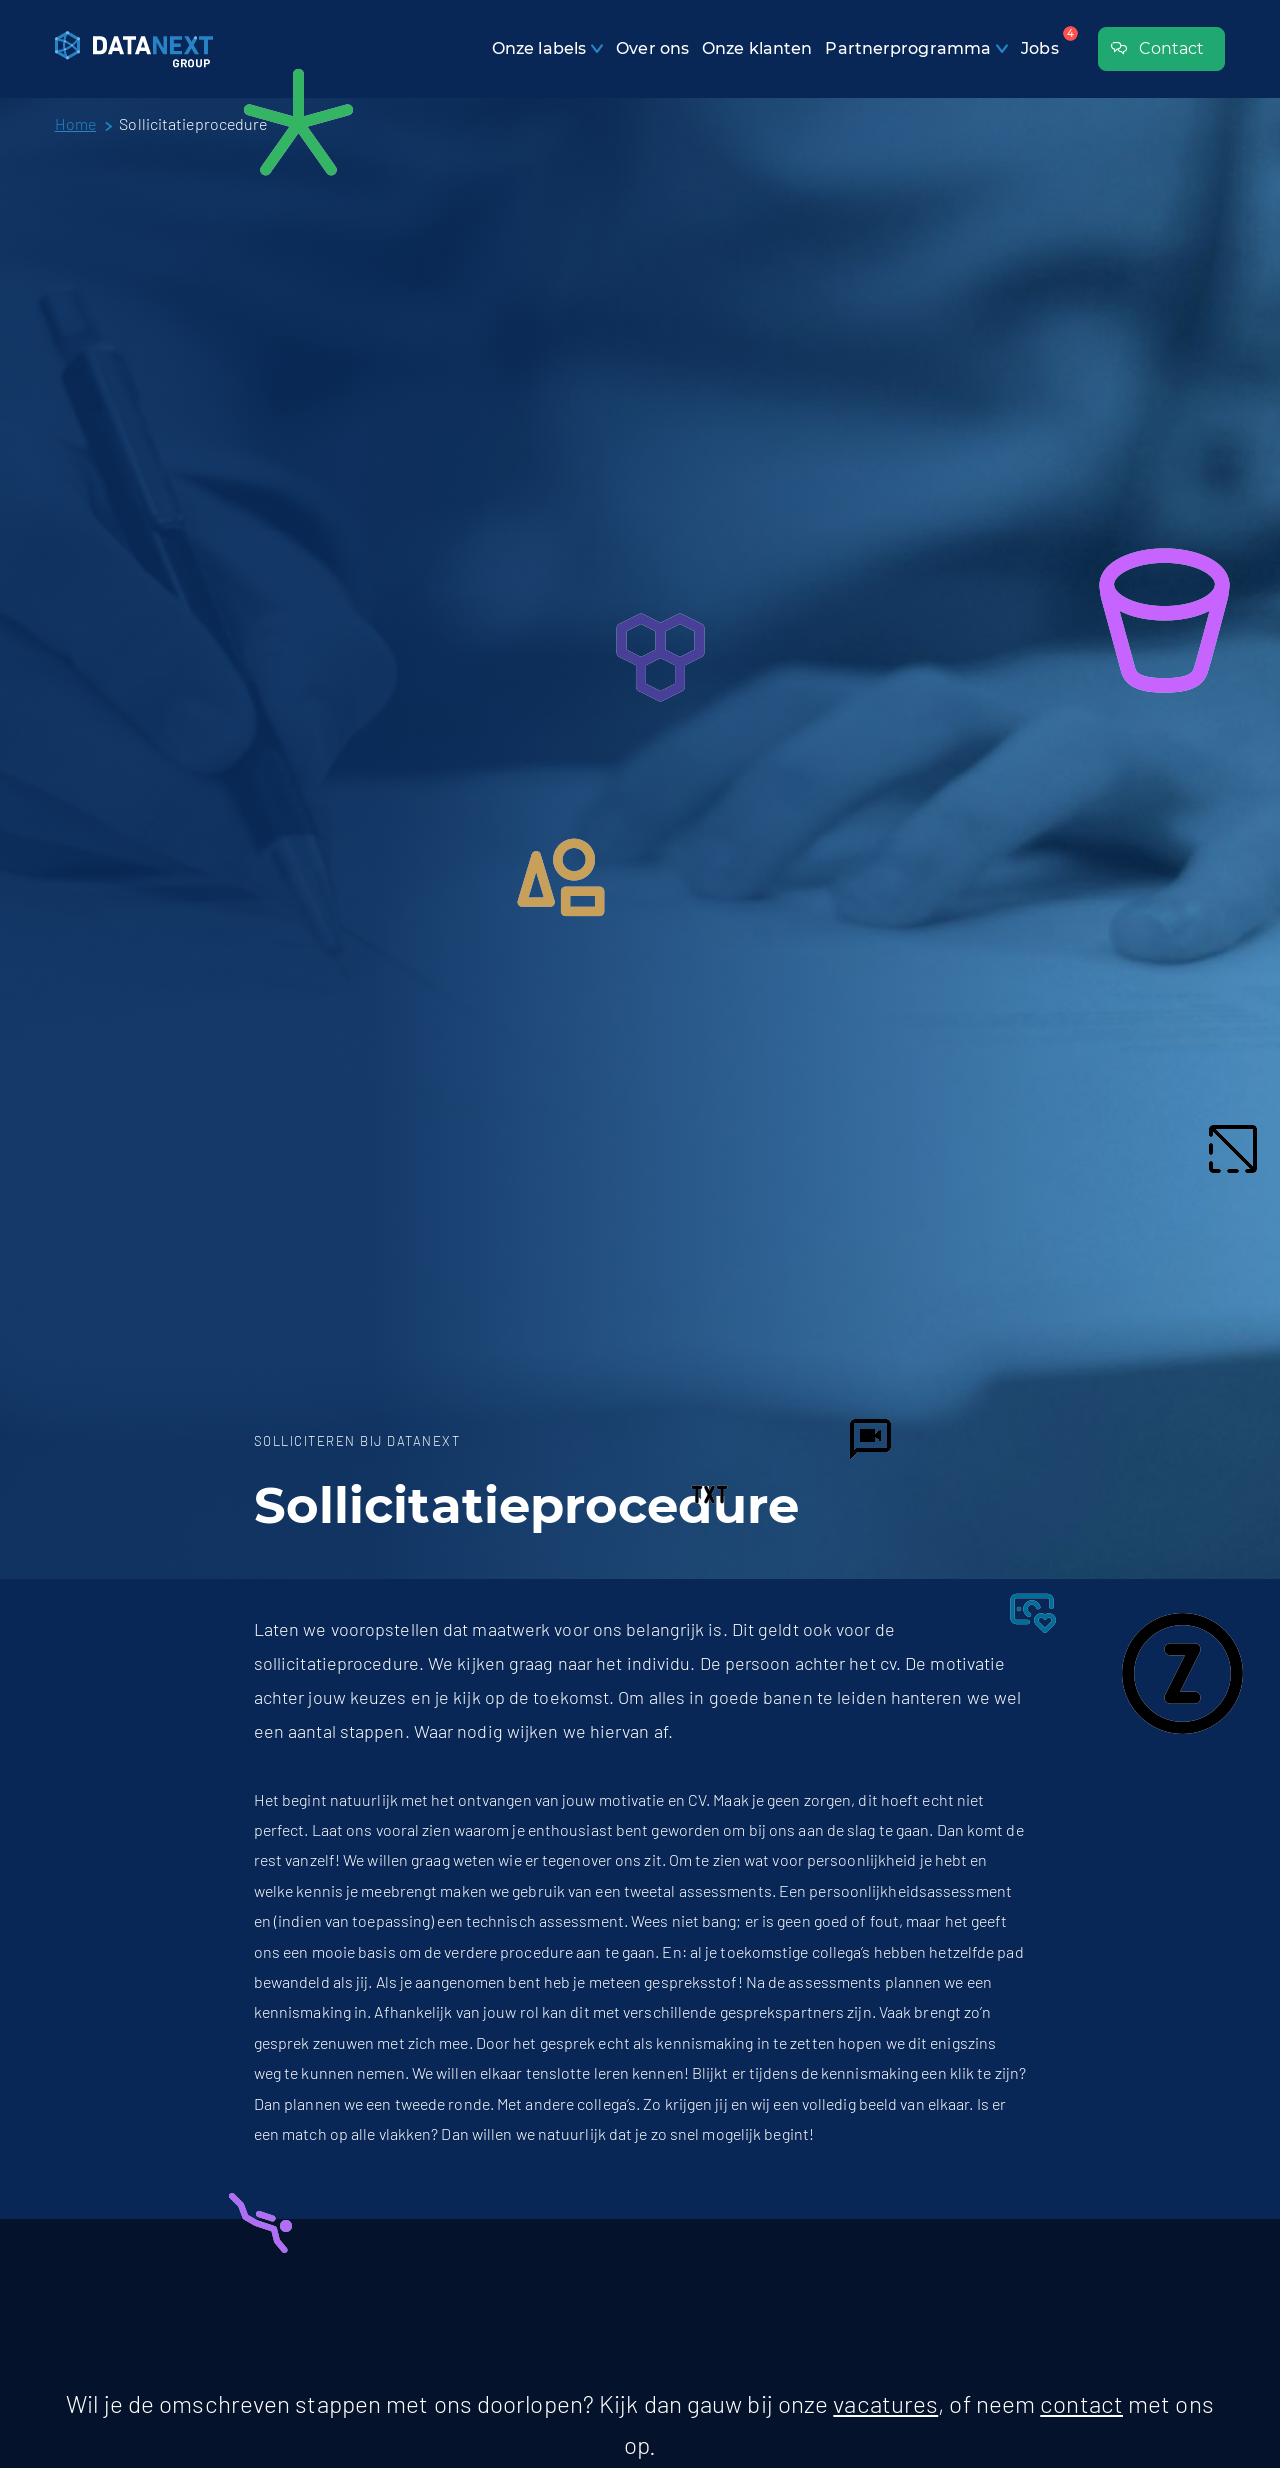  What do you see at coordinates (262, 2226) in the screenshot?
I see `browse scuba diving activities or lessons` at bounding box center [262, 2226].